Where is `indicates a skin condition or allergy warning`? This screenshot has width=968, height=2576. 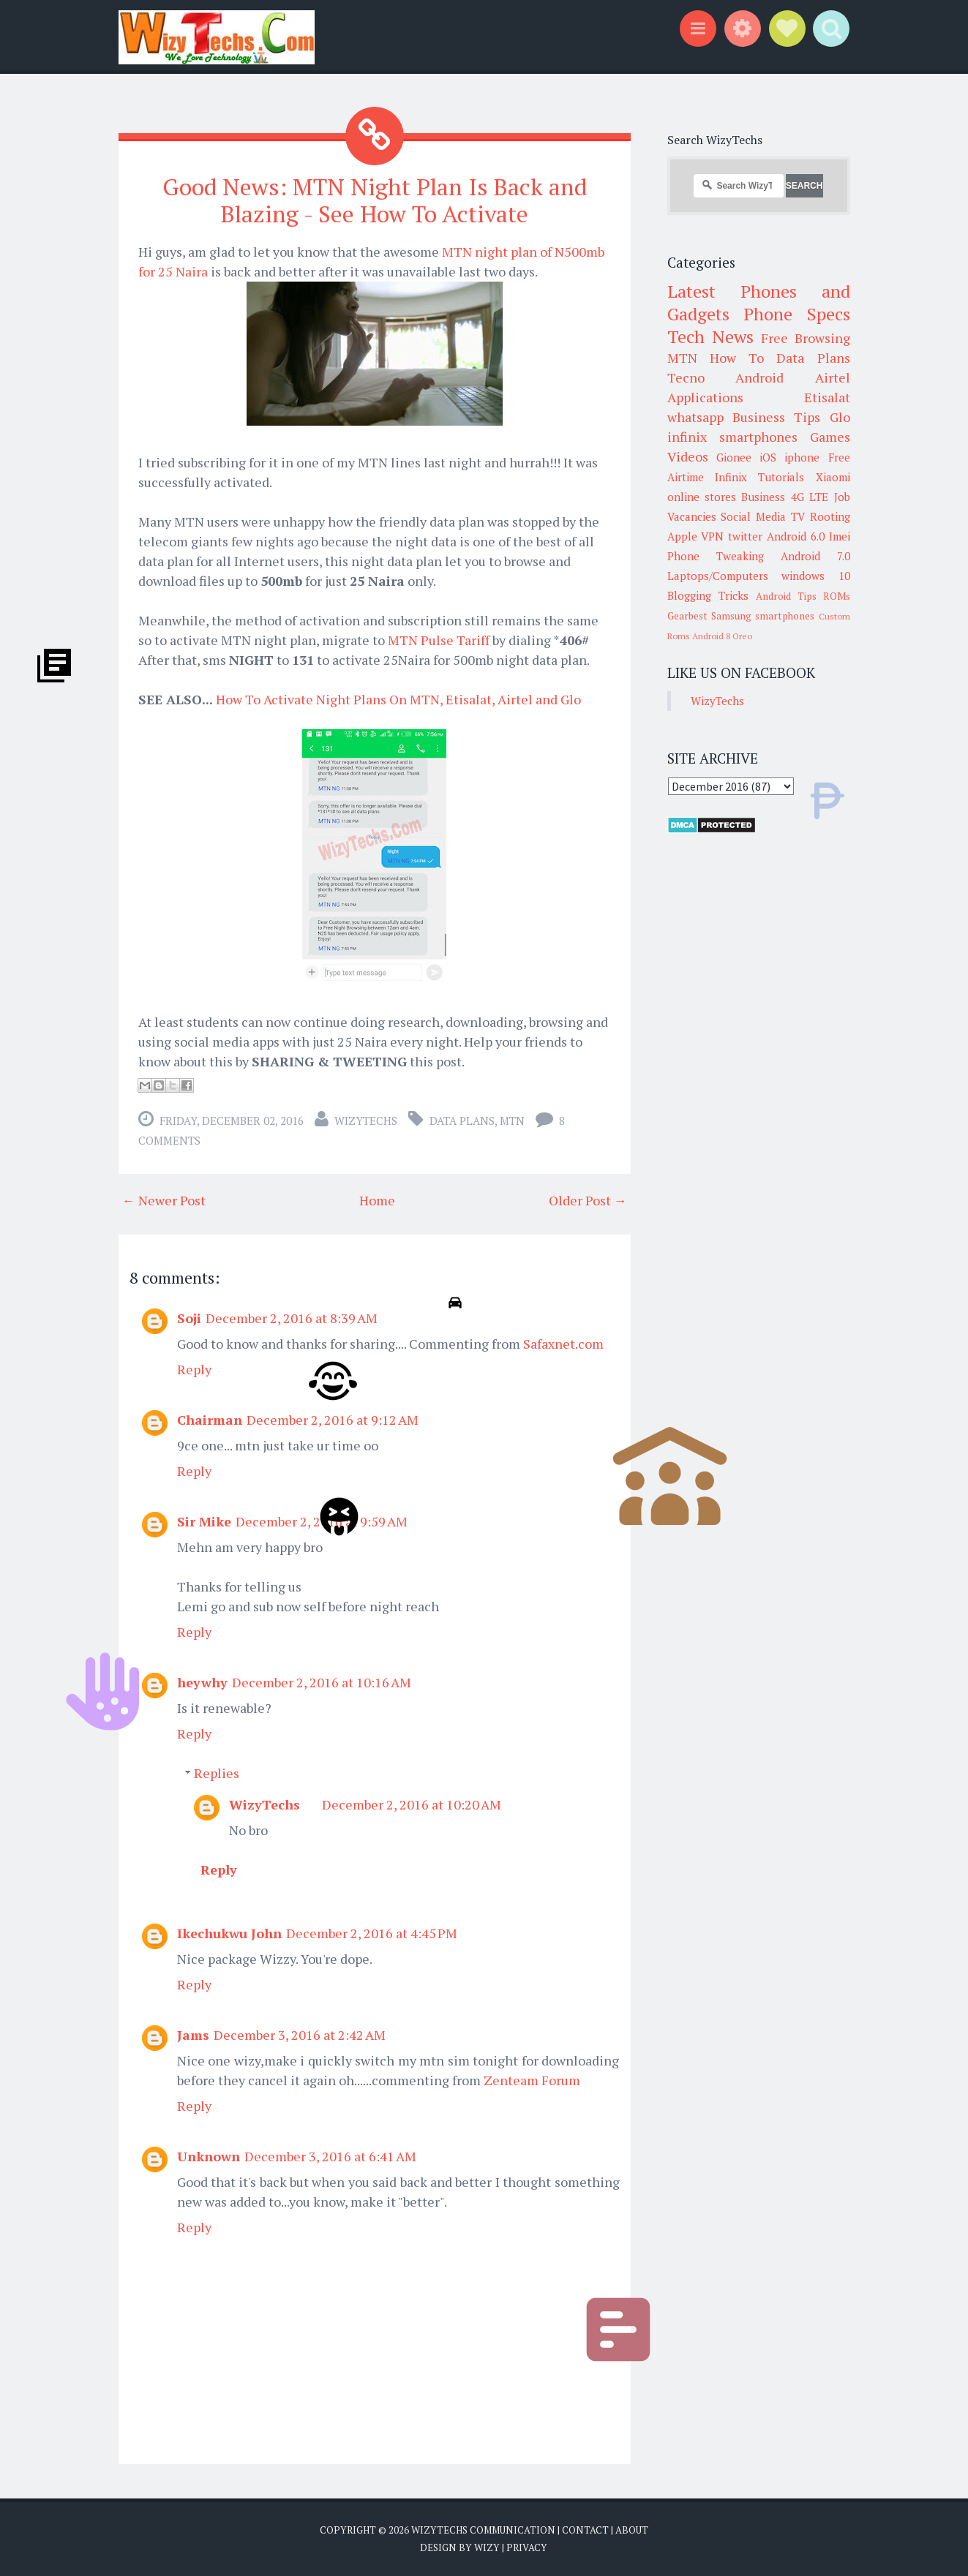 indicates a skin condition or allergy warning is located at coordinates (105, 1691).